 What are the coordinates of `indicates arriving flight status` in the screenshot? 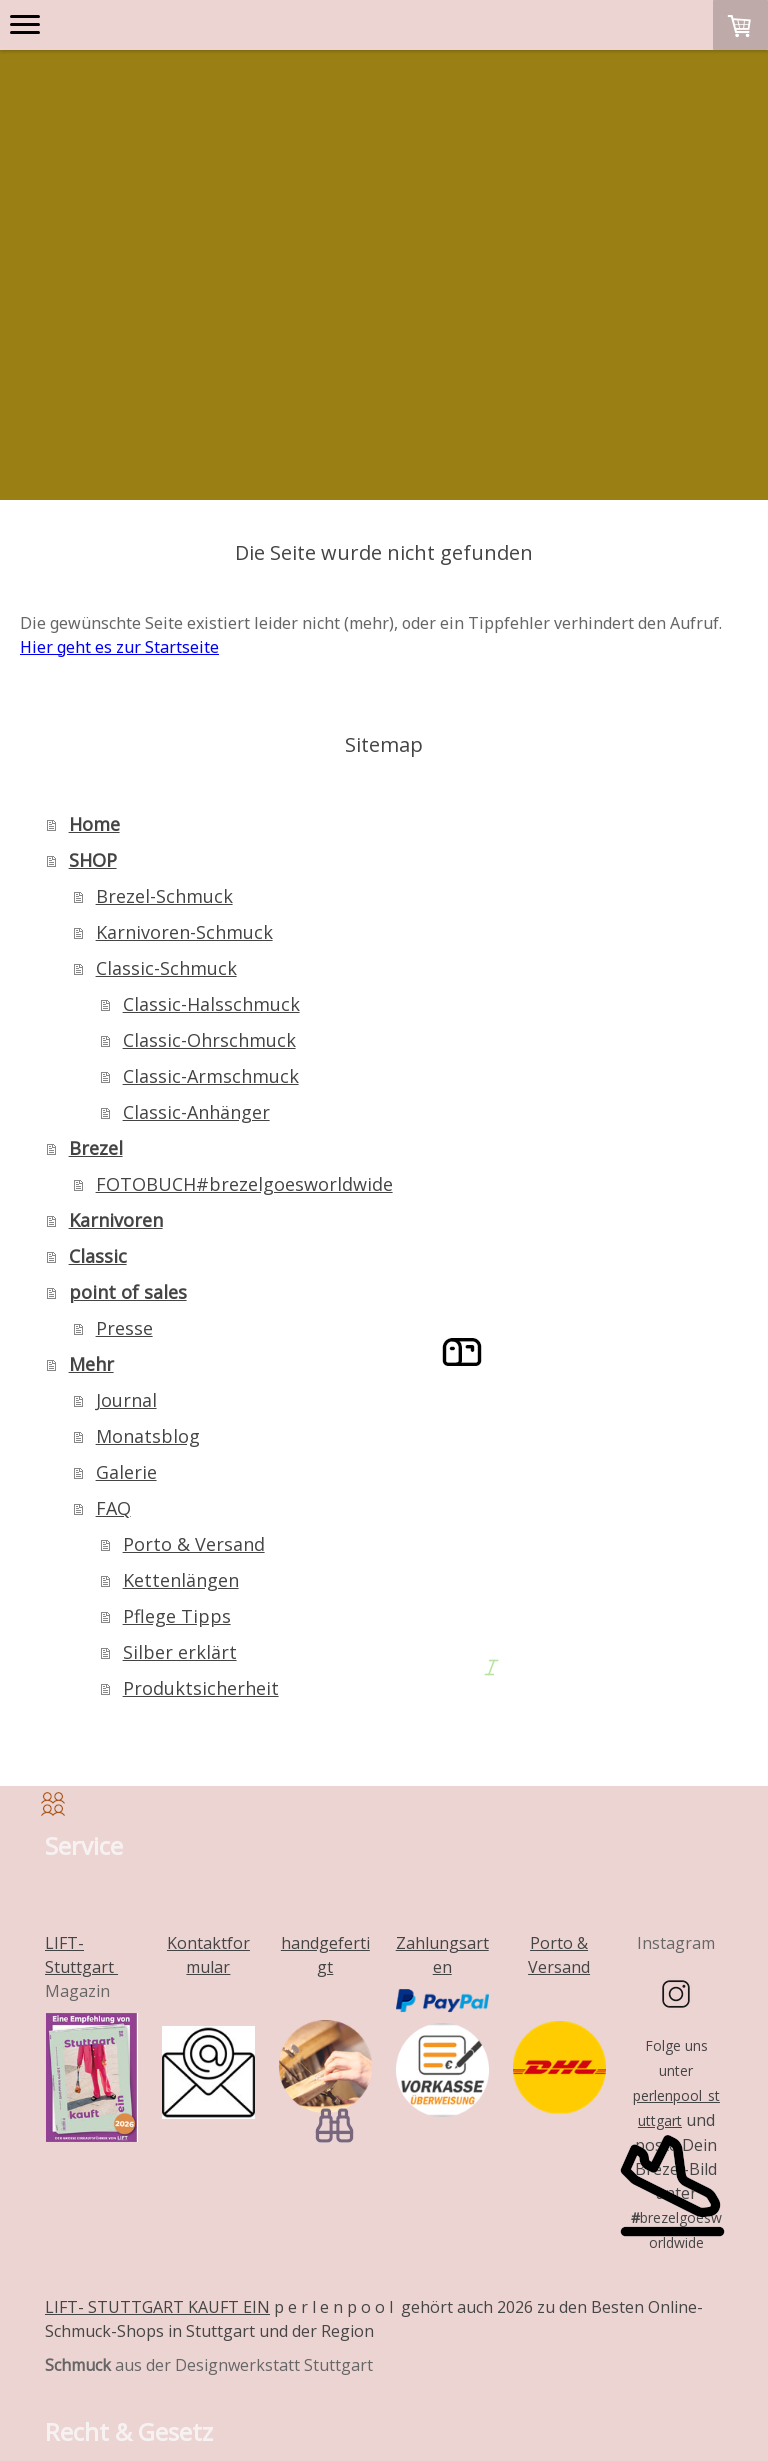 It's located at (672, 2184).